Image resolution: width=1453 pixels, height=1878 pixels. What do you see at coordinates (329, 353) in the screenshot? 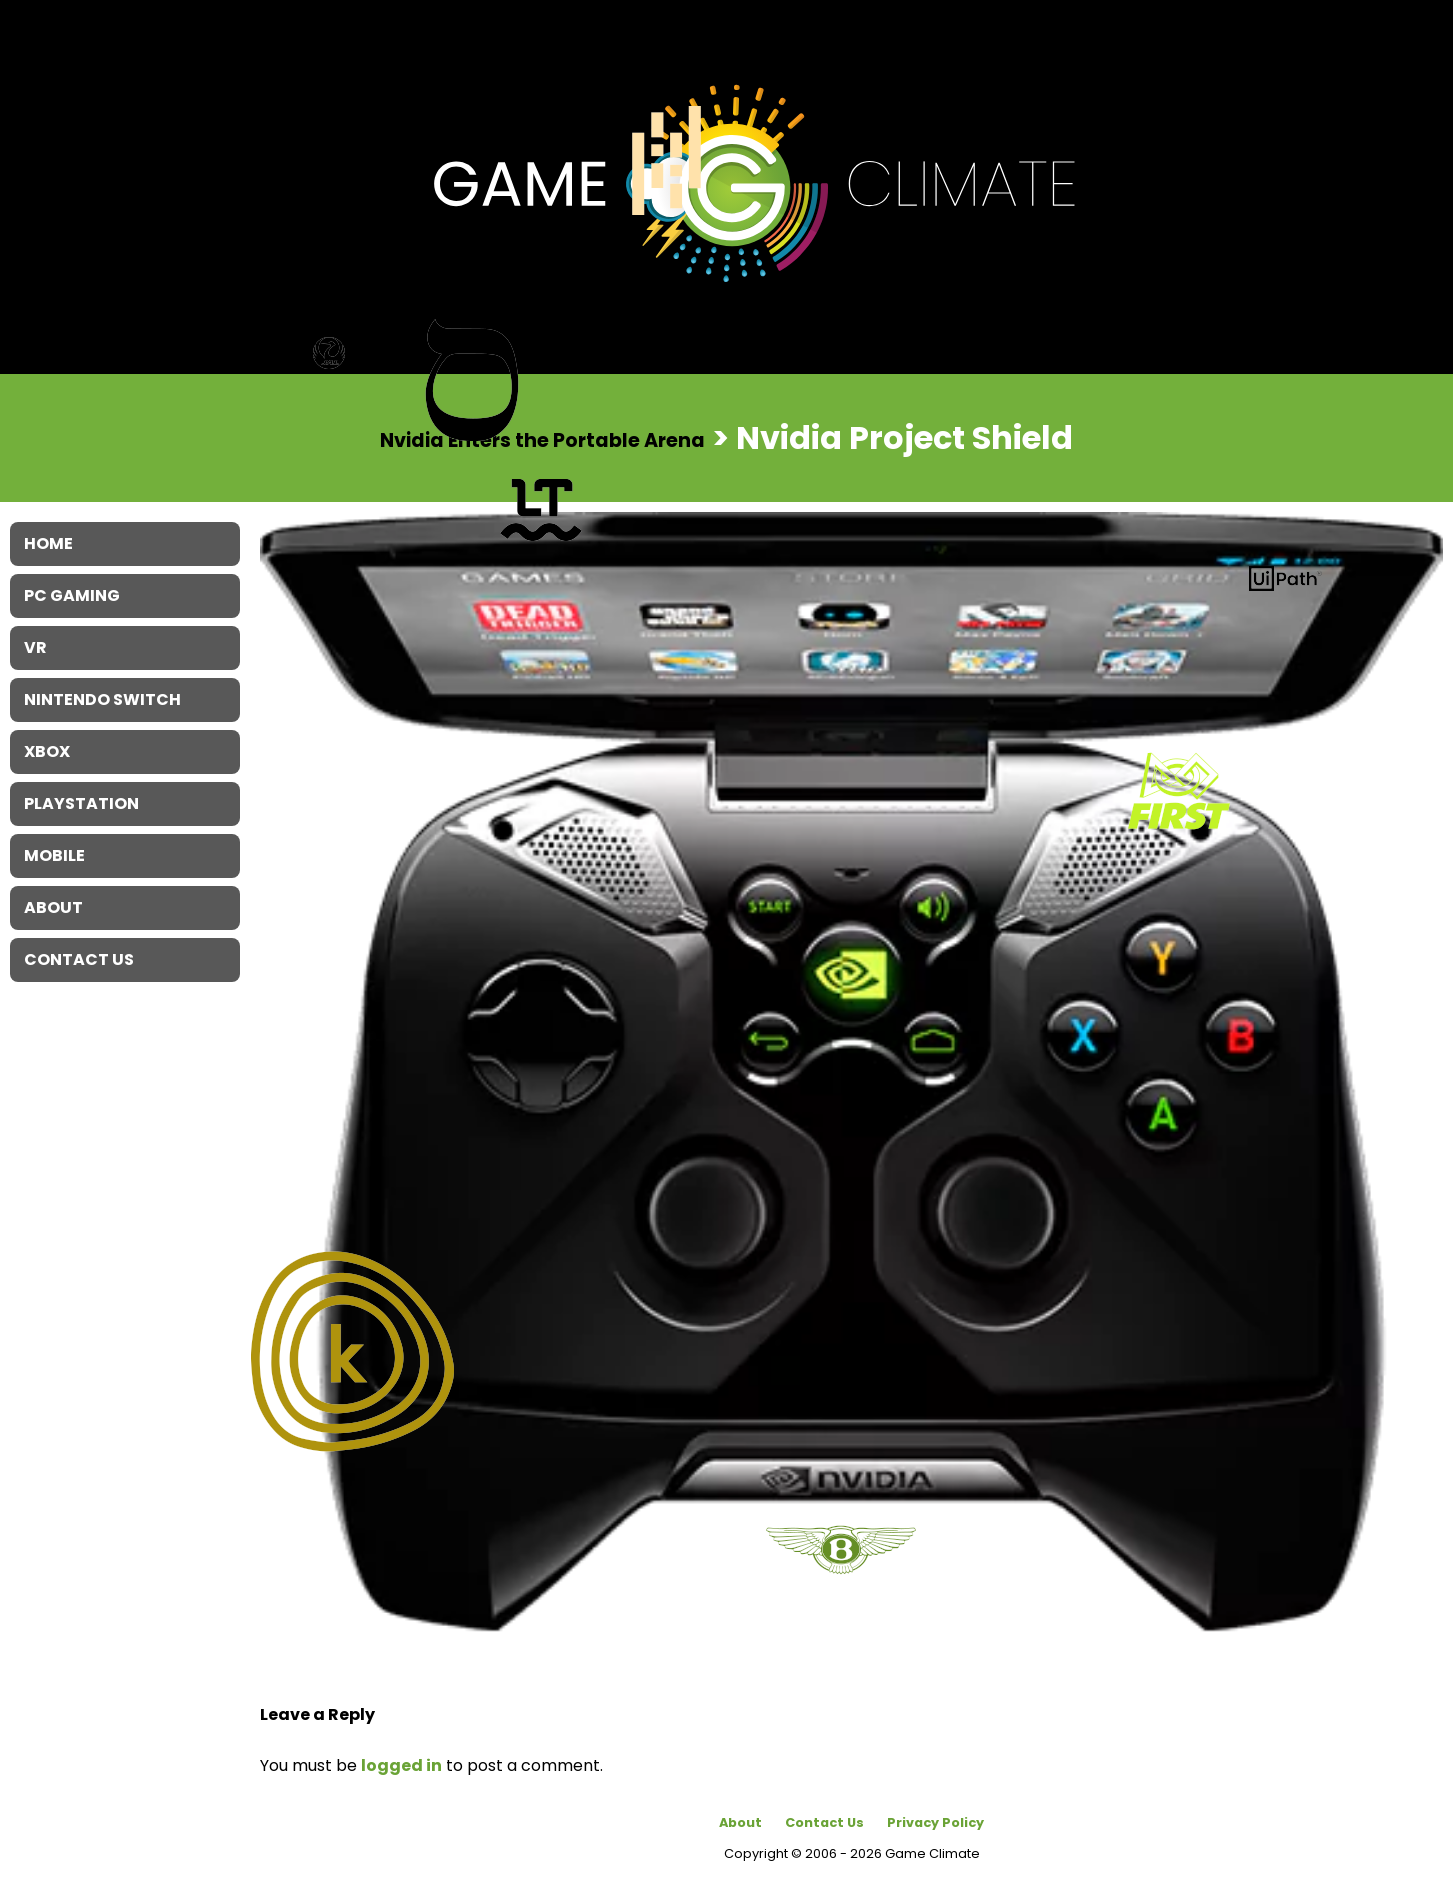
I see `Japan Airlines company logo` at bounding box center [329, 353].